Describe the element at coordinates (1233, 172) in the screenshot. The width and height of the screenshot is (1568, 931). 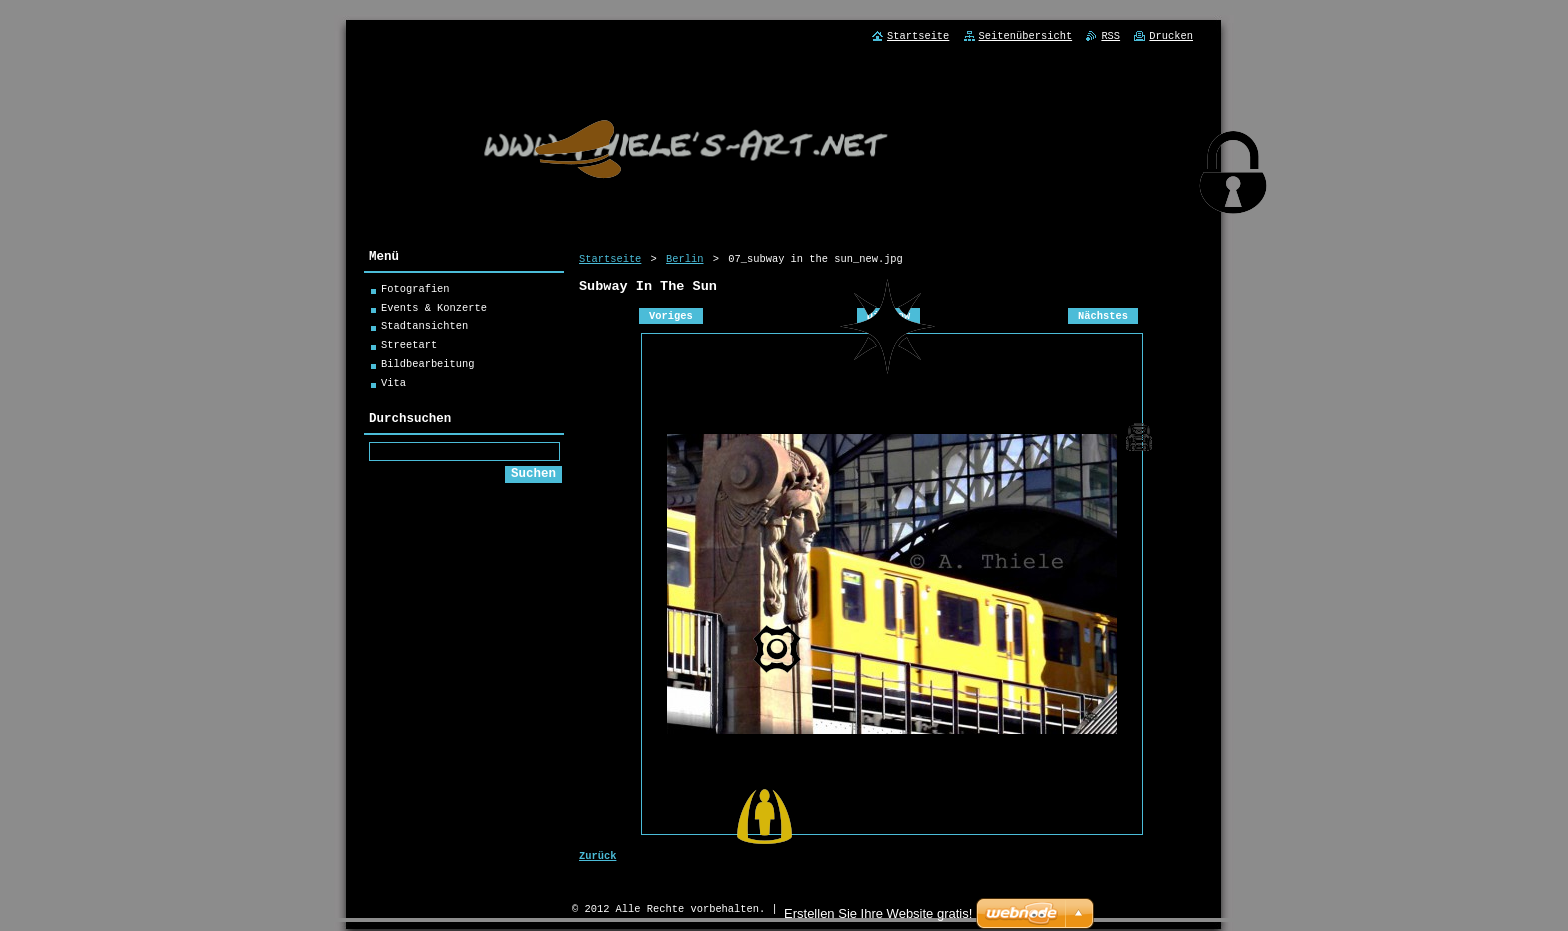
I see `lock or secure this item` at that location.